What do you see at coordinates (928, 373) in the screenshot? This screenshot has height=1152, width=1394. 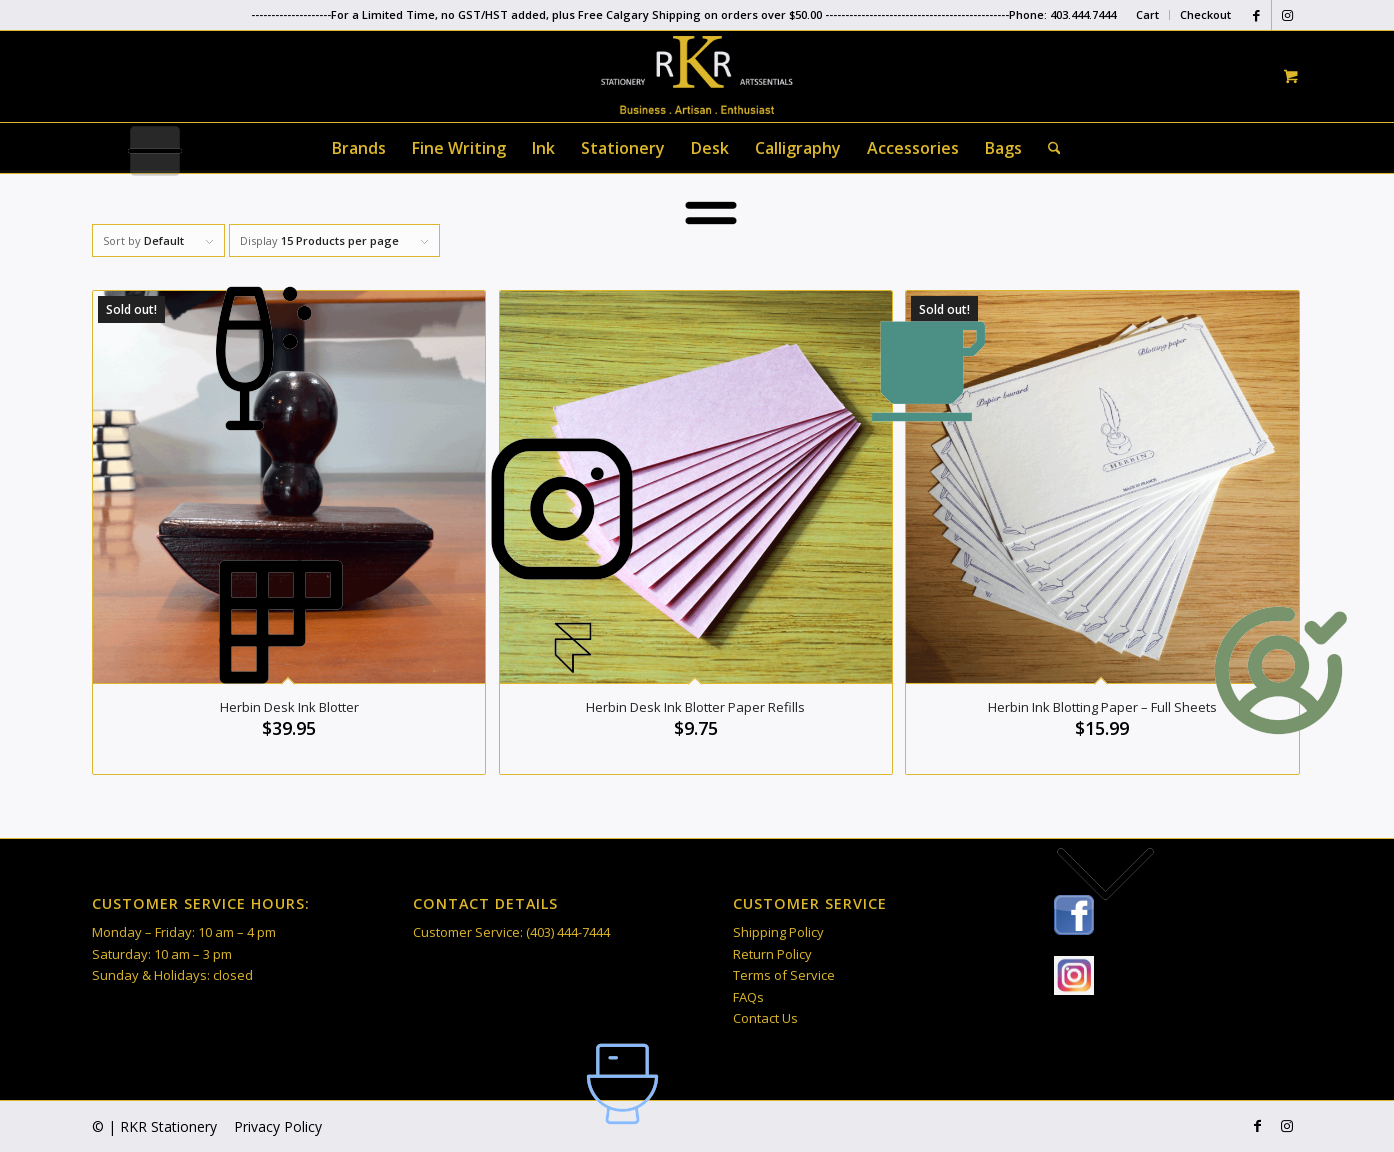 I see `find nearby coffee shops or cafes` at bounding box center [928, 373].